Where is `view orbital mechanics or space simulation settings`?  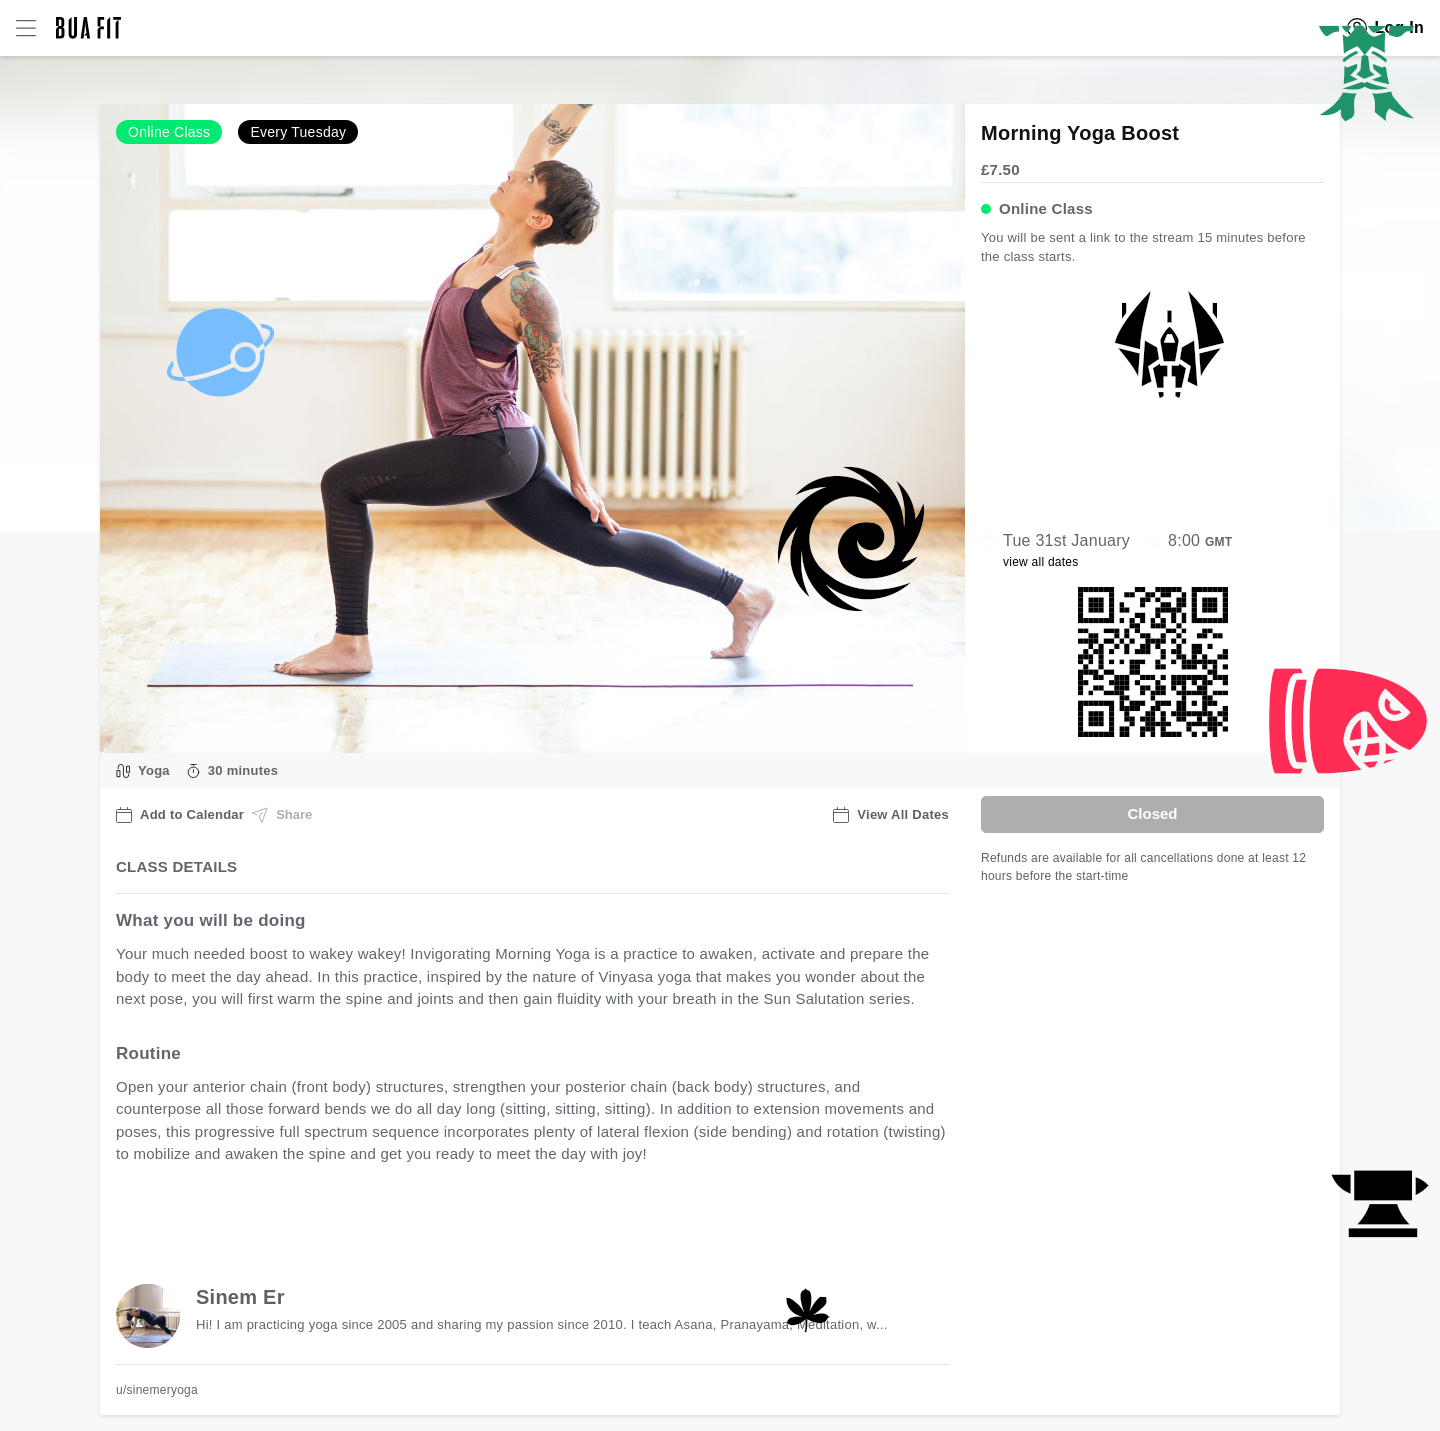 view orbital mechanics or space simulation settings is located at coordinates (220, 352).